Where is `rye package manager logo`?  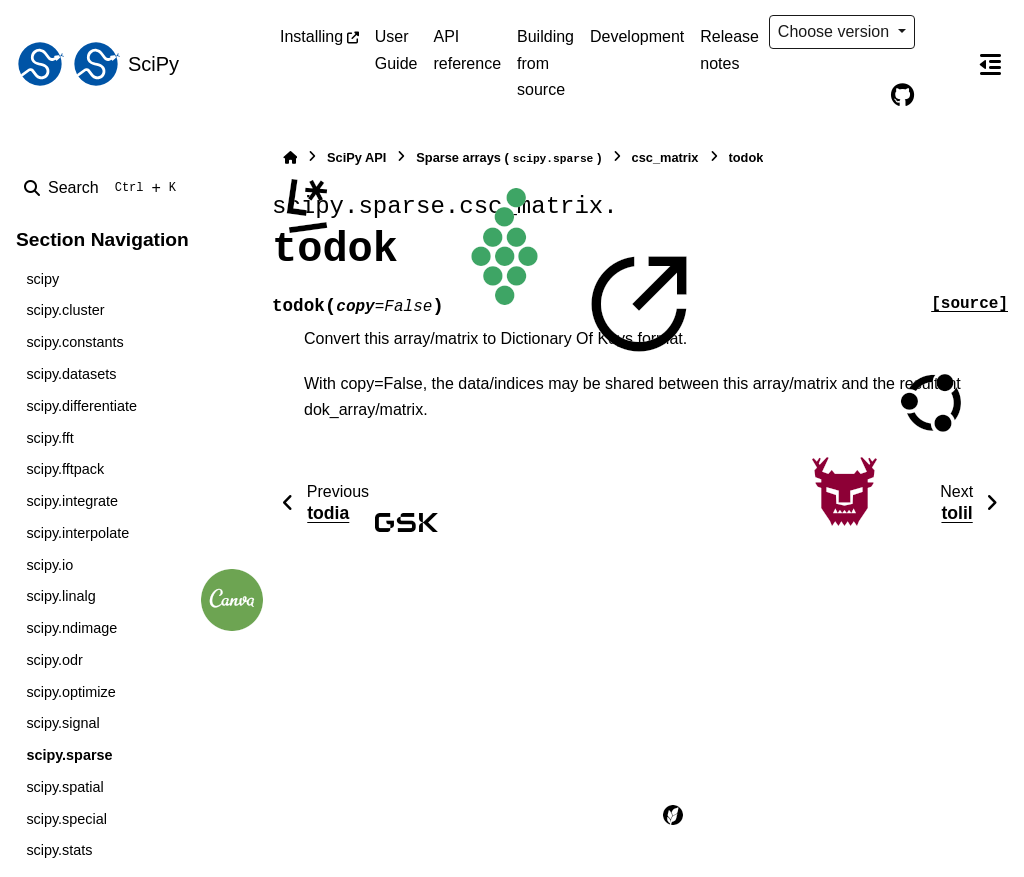
rye package manager logo is located at coordinates (673, 815).